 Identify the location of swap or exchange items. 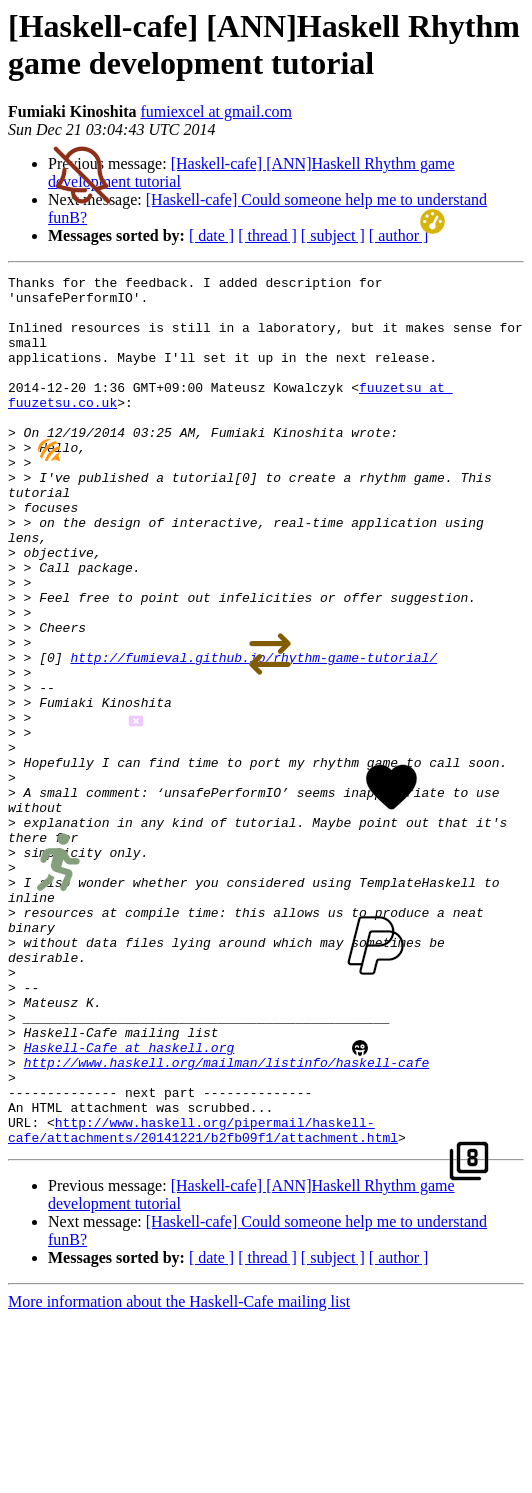
(270, 654).